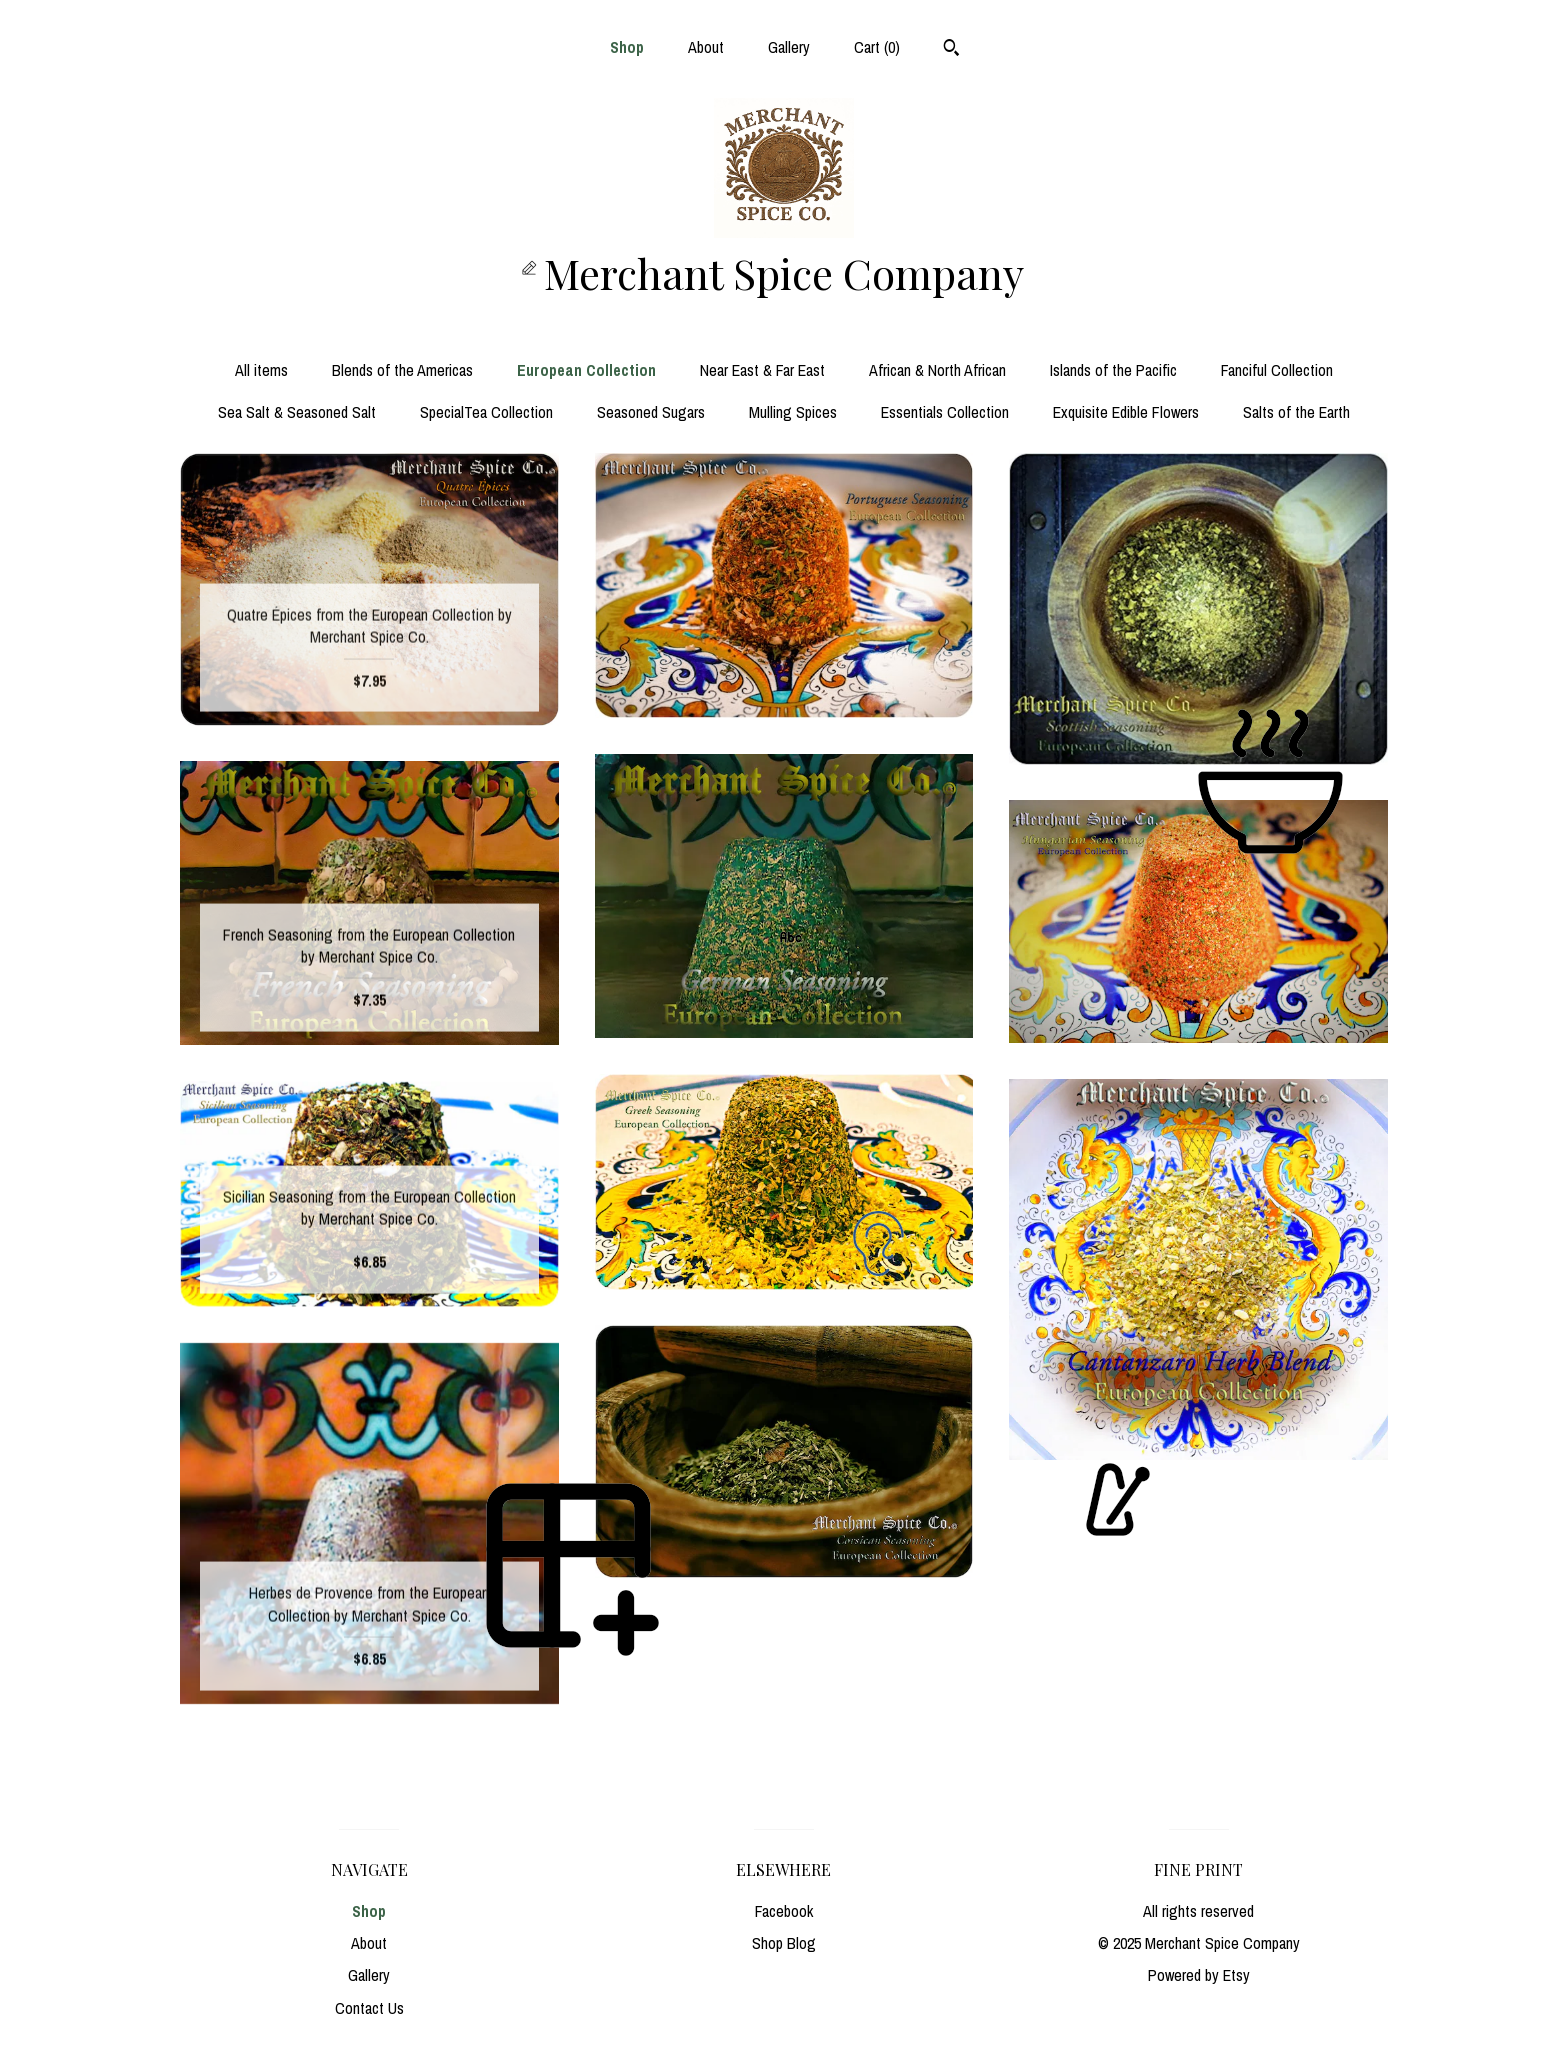  Describe the element at coordinates (1113, 1499) in the screenshot. I see `adjust tempo or timing settings` at that location.